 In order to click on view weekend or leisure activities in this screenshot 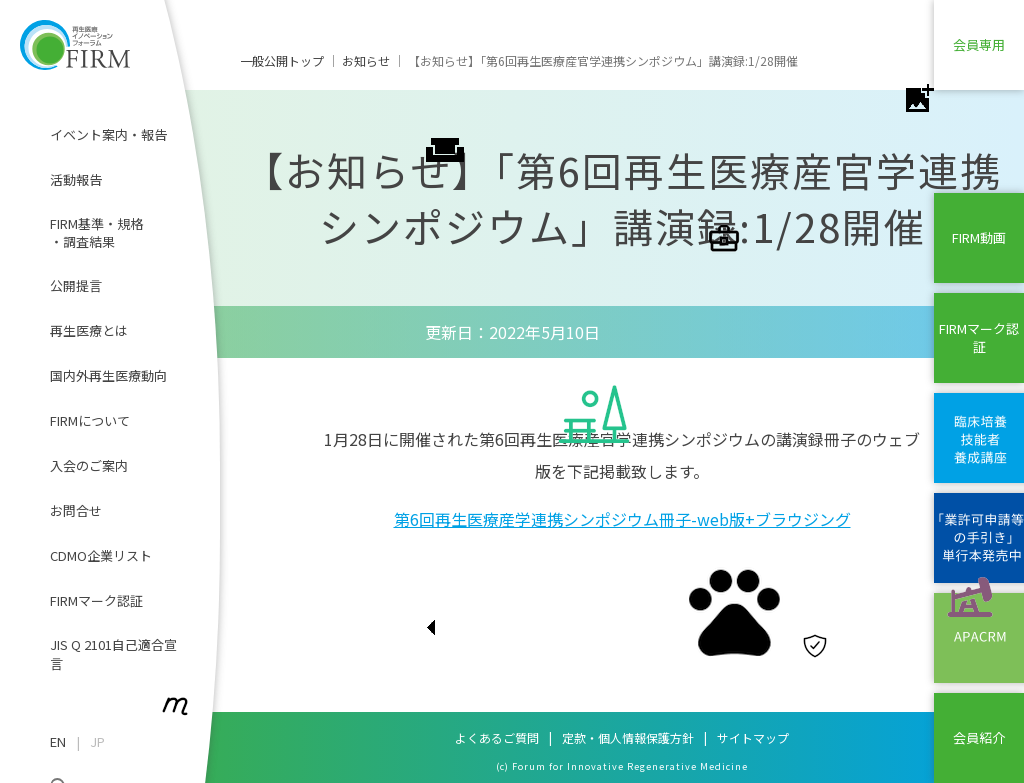, I will do `click(445, 150)`.